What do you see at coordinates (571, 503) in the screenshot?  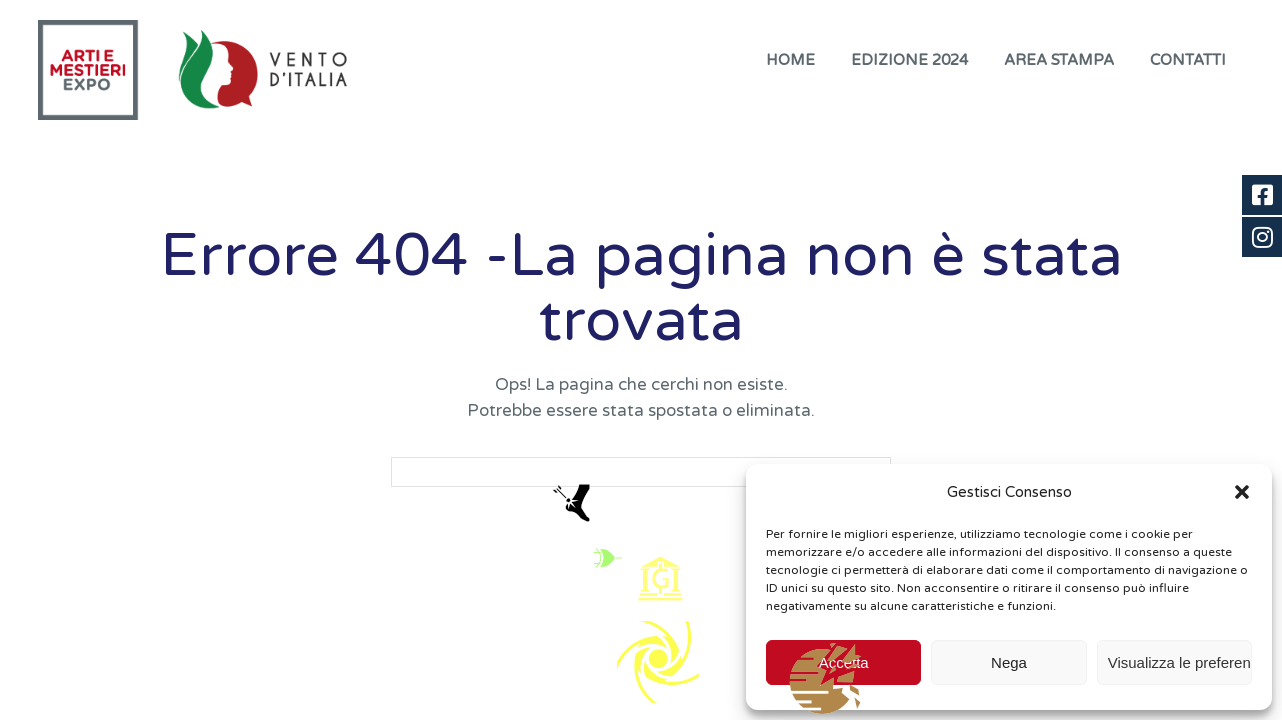 I see `indicates a character's weakness or vulnerability` at bounding box center [571, 503].